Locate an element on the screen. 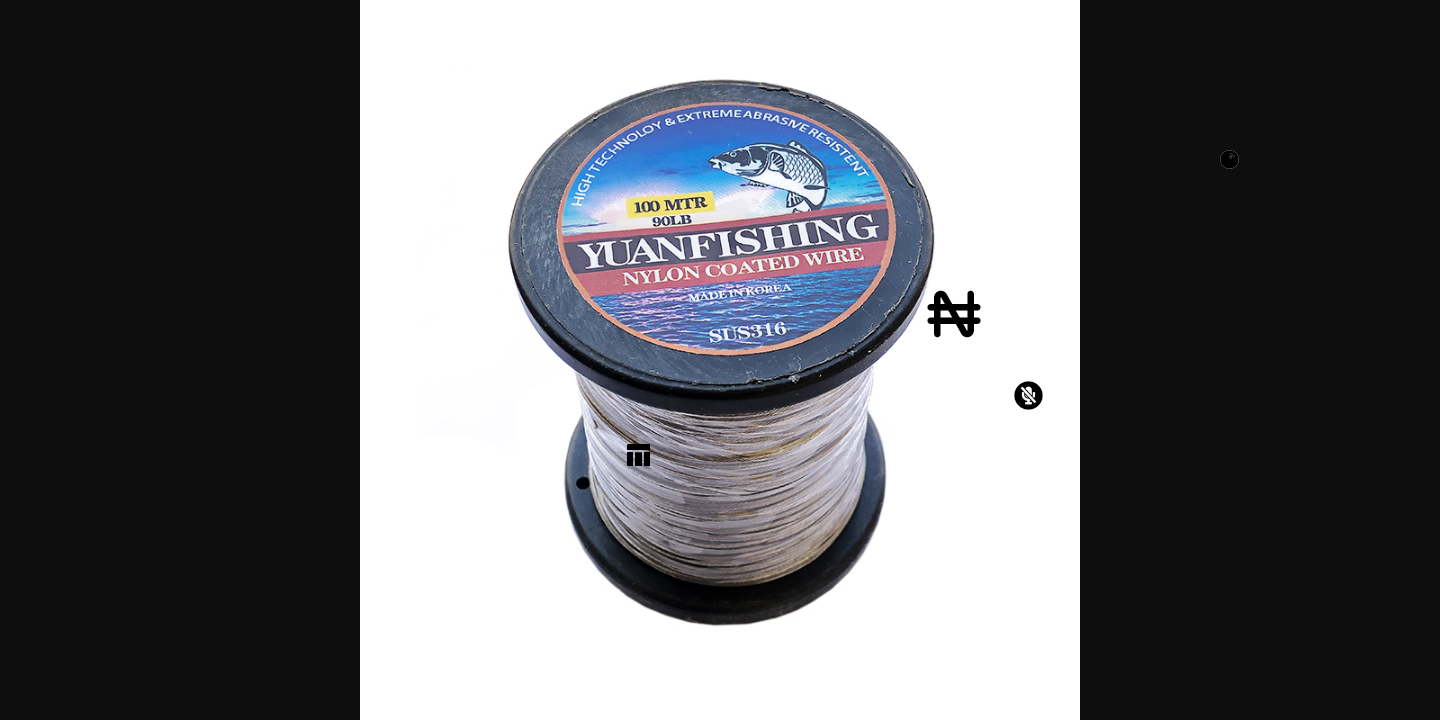  view data in table format is located at coordinates (638, 455).